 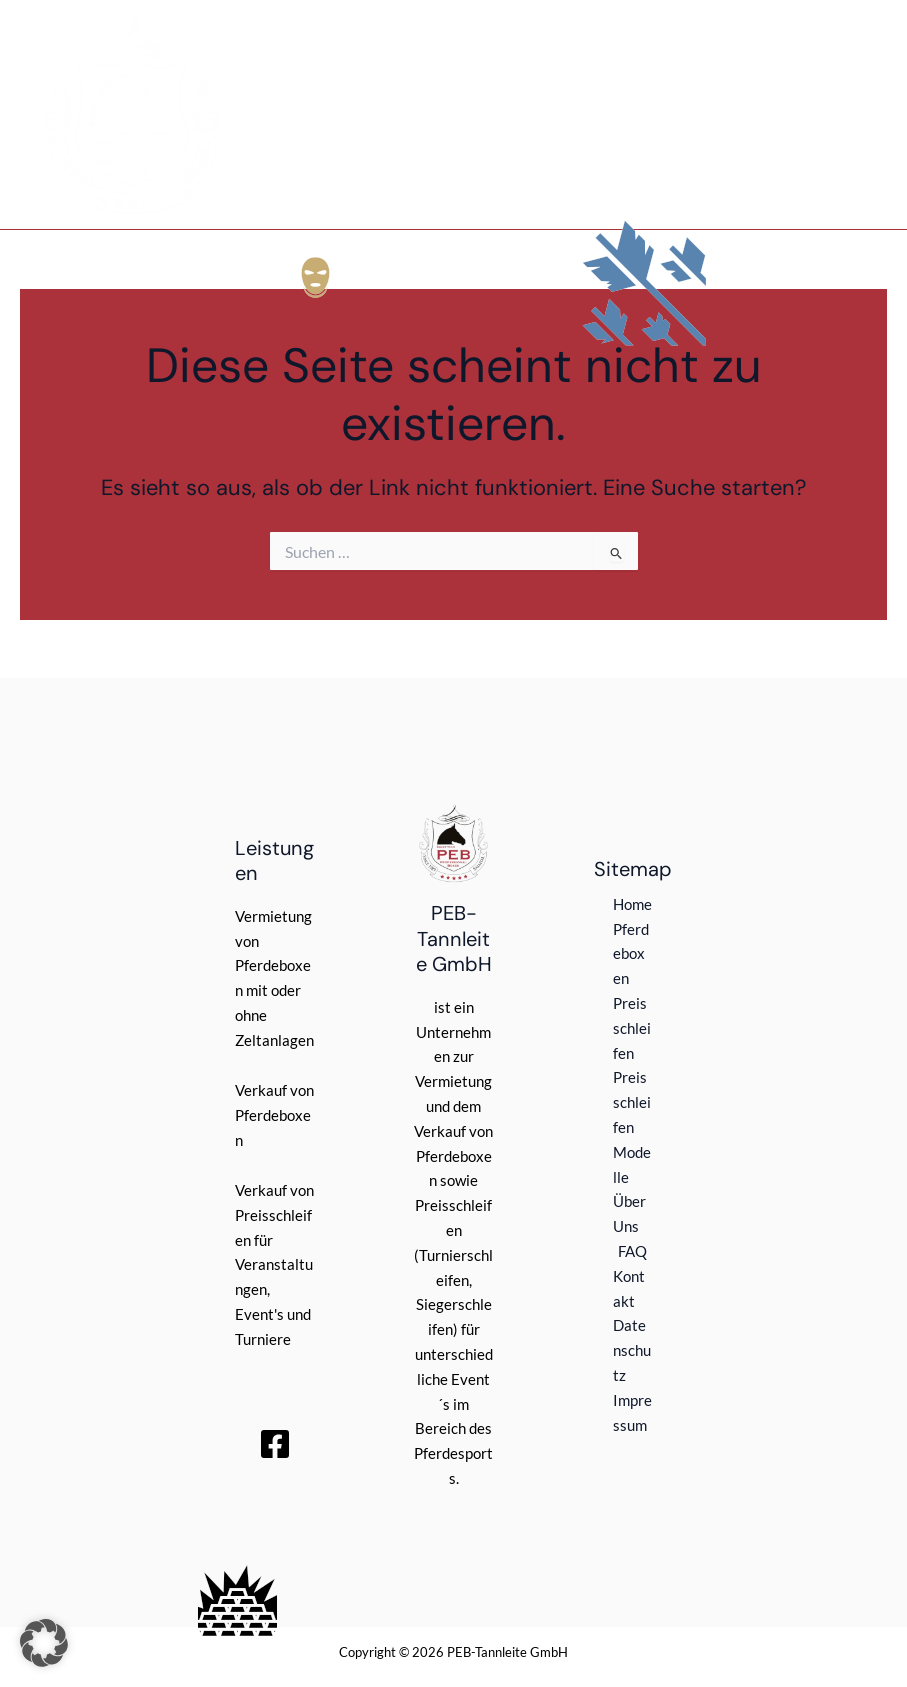 I want to click on launch multiple projectiles or arrows, so click(x=644, y=283).